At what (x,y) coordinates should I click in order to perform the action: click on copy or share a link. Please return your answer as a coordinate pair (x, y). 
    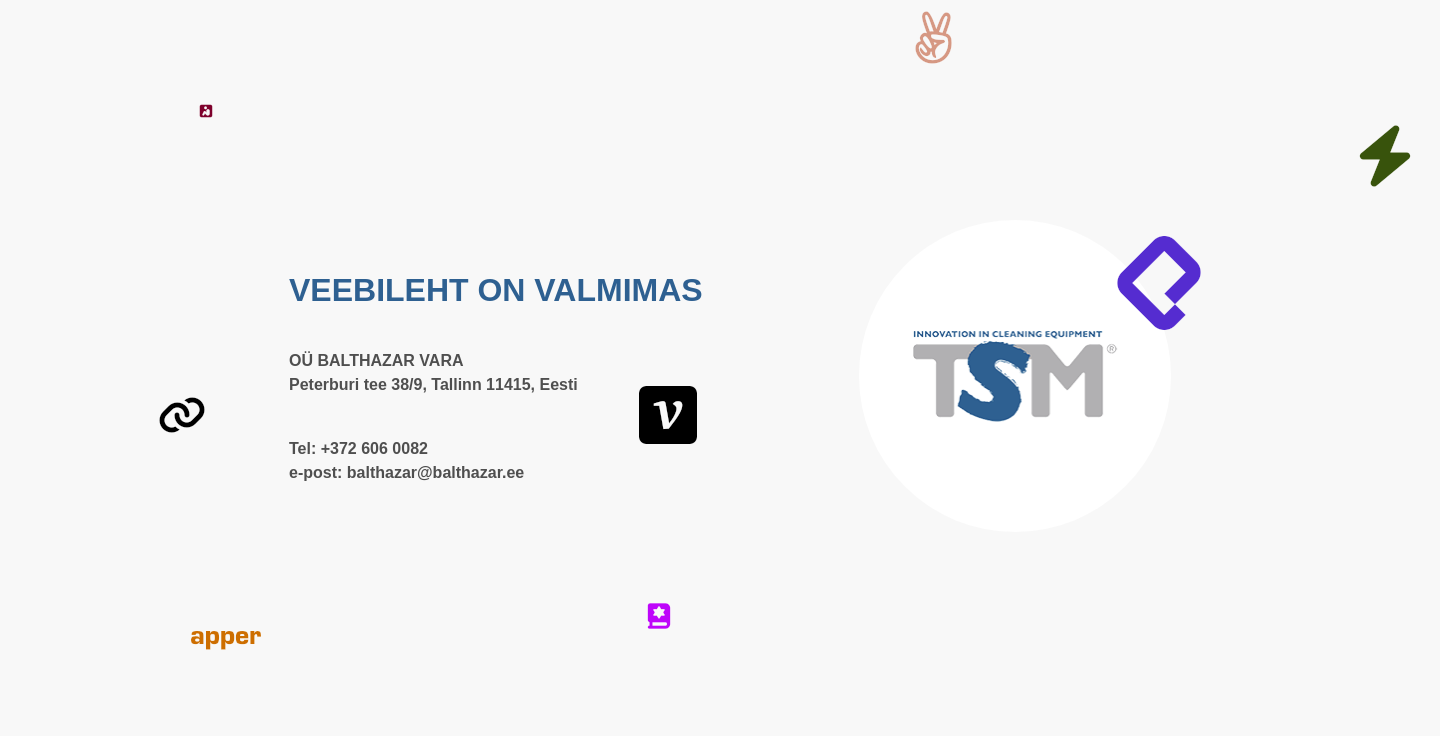
    Looking at the image, I should click on (182, 415).